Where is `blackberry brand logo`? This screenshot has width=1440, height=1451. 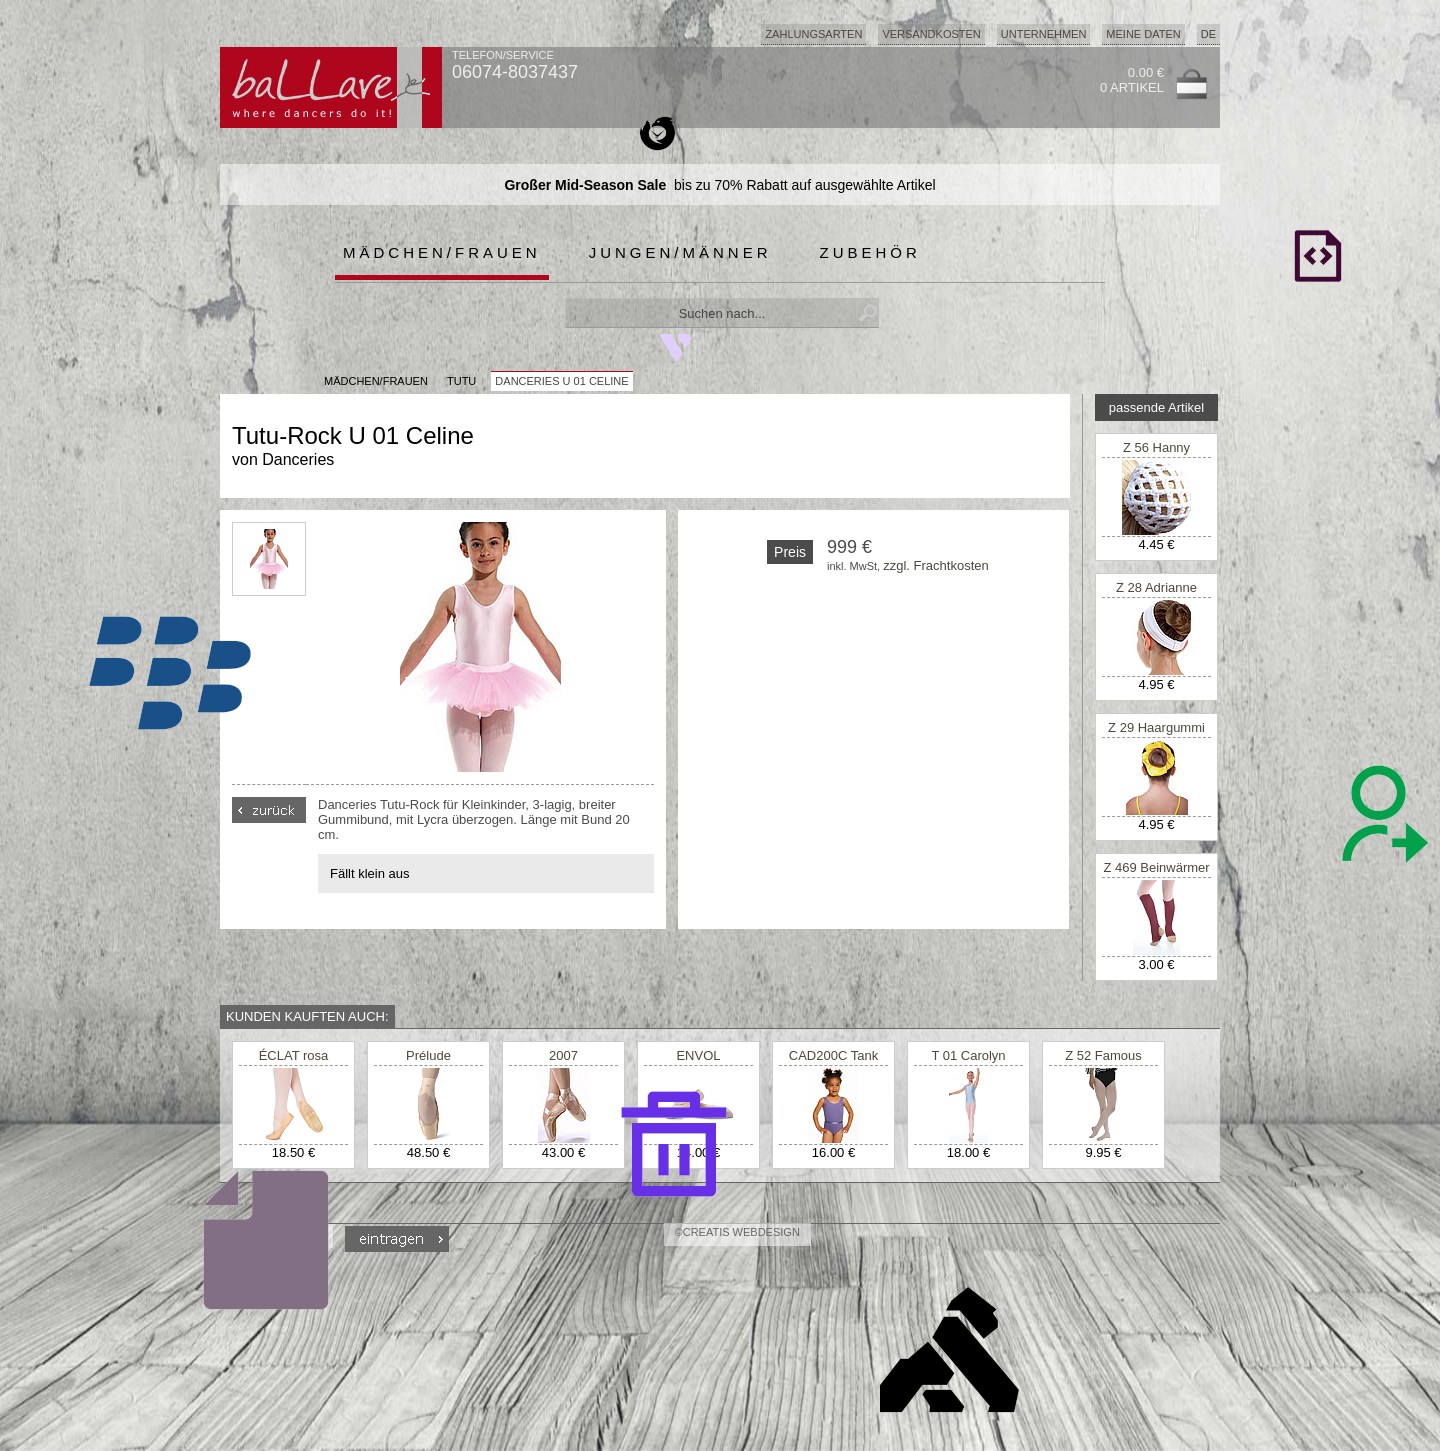 blackberry brand logo is located at coordinates (170, 673).